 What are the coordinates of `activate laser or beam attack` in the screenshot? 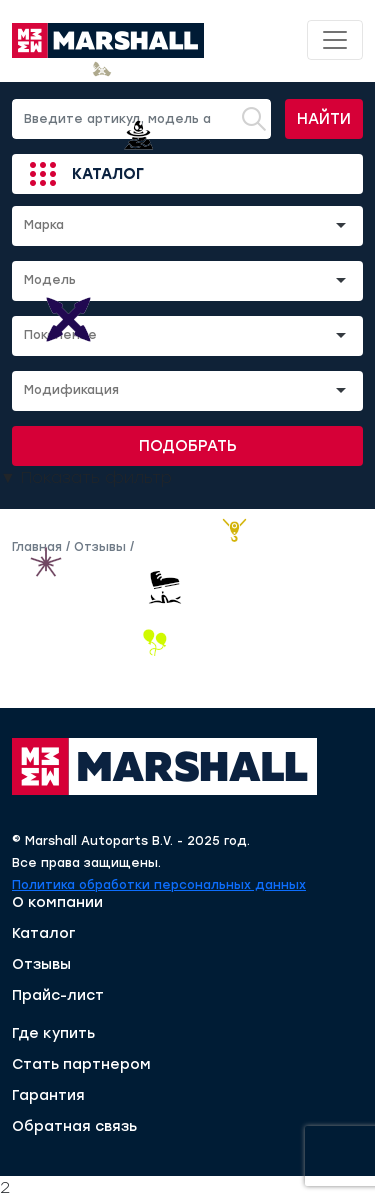 It's located at (46, 562).